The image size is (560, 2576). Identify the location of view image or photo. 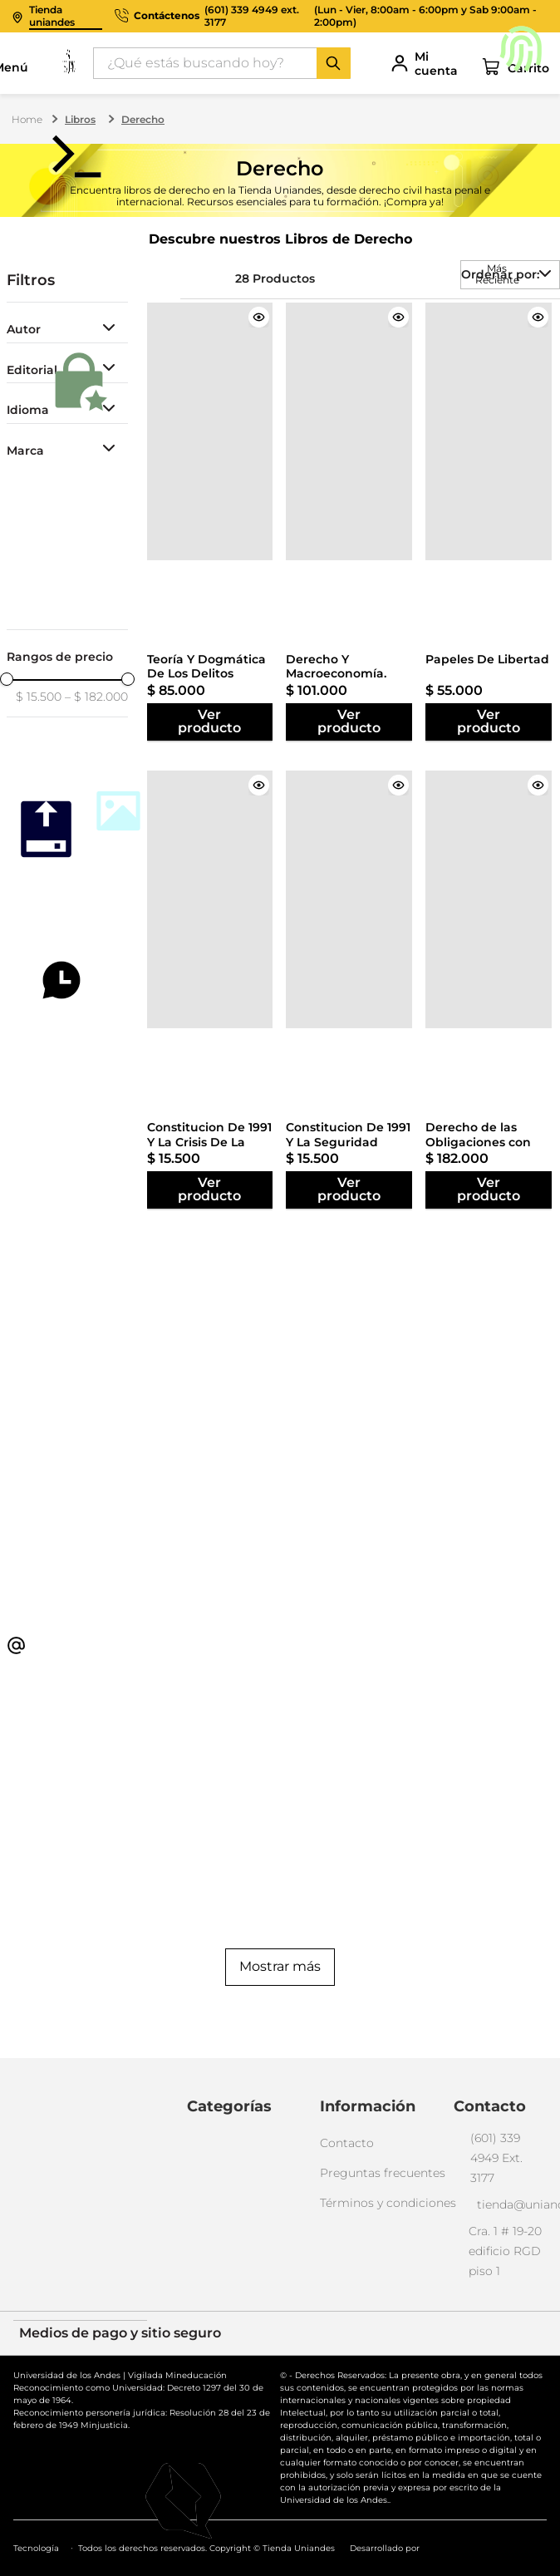
(118, 810).